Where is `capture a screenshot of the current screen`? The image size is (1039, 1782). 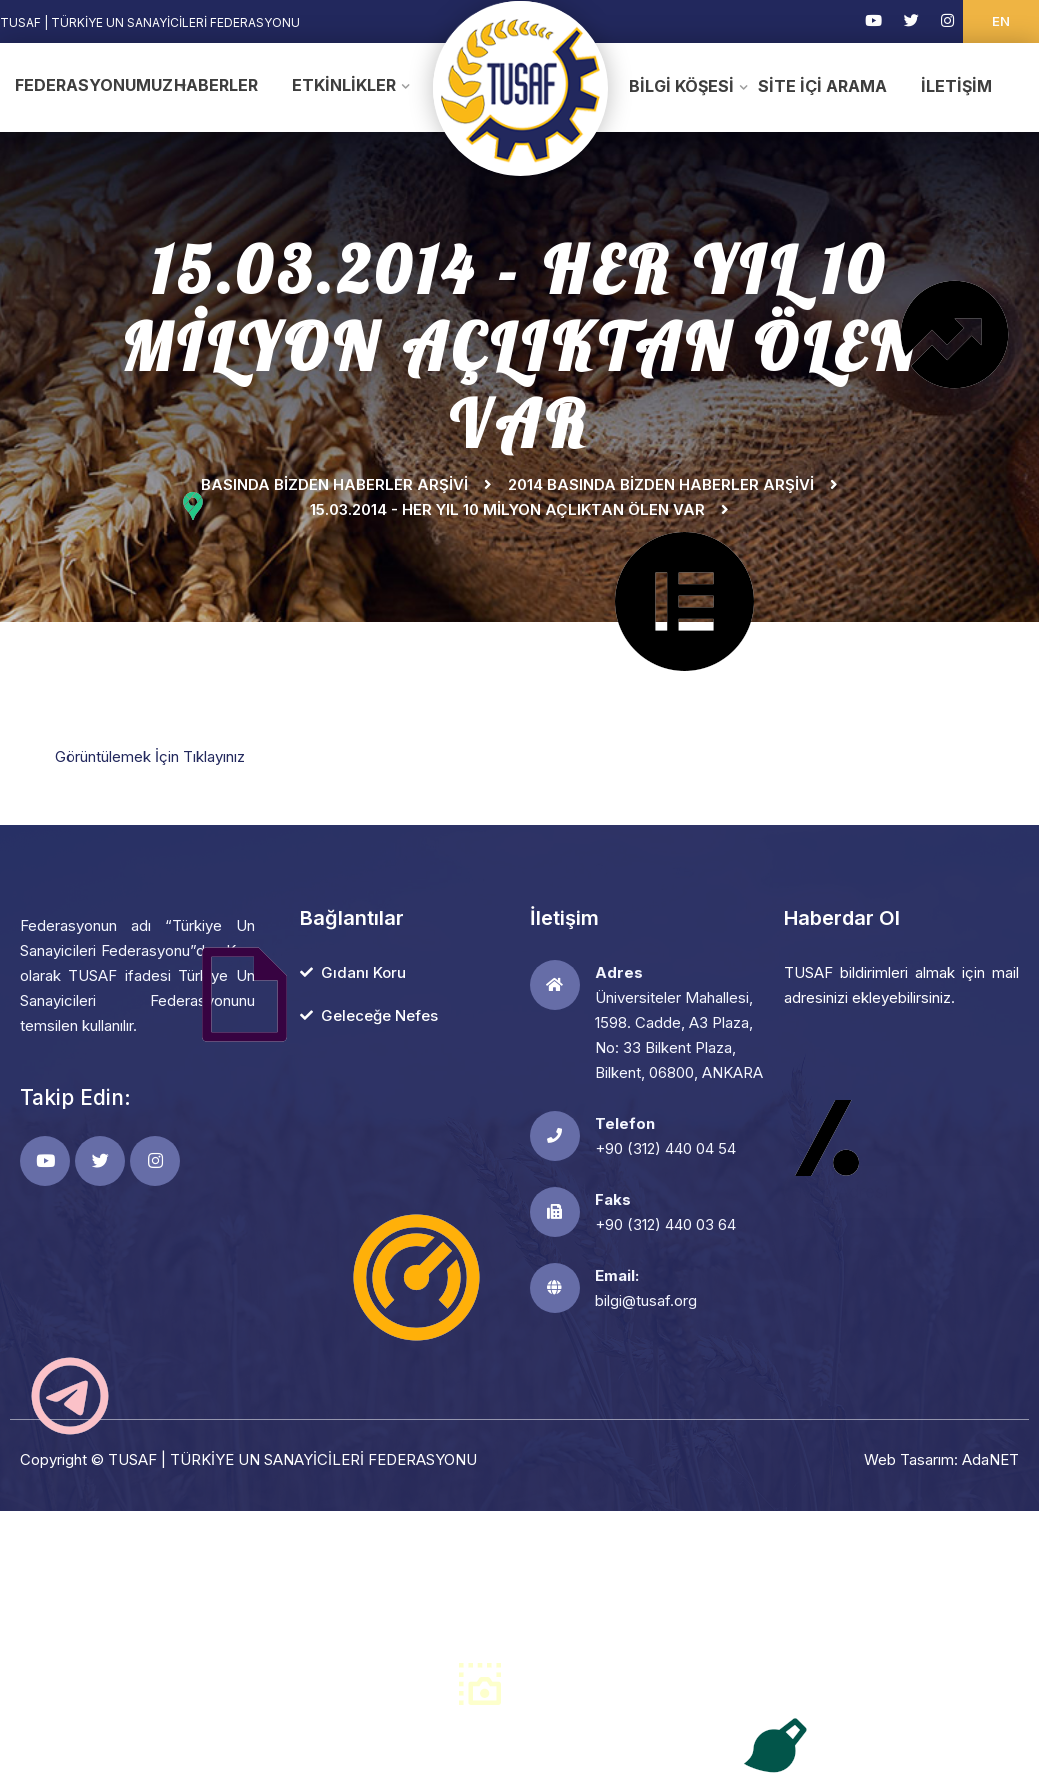
capture a screenshot of the current screen is located at coordinates (480, 1684).